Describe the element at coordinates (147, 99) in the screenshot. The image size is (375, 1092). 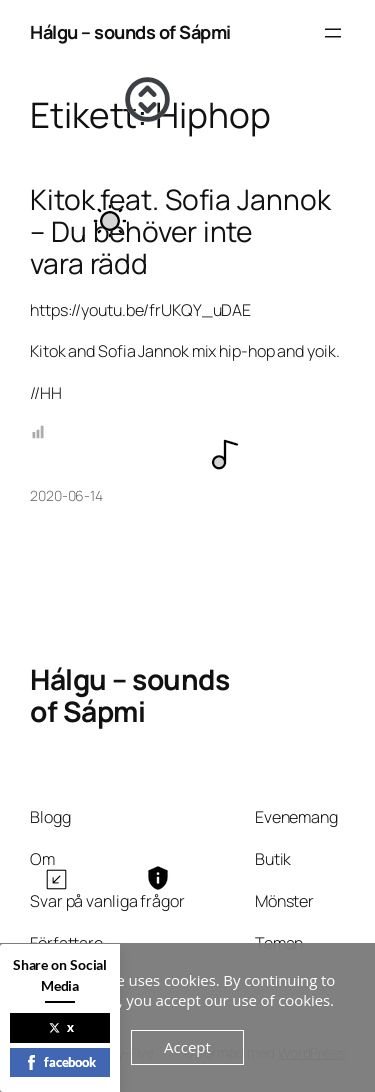
I see `expand or collapse content` at that location.